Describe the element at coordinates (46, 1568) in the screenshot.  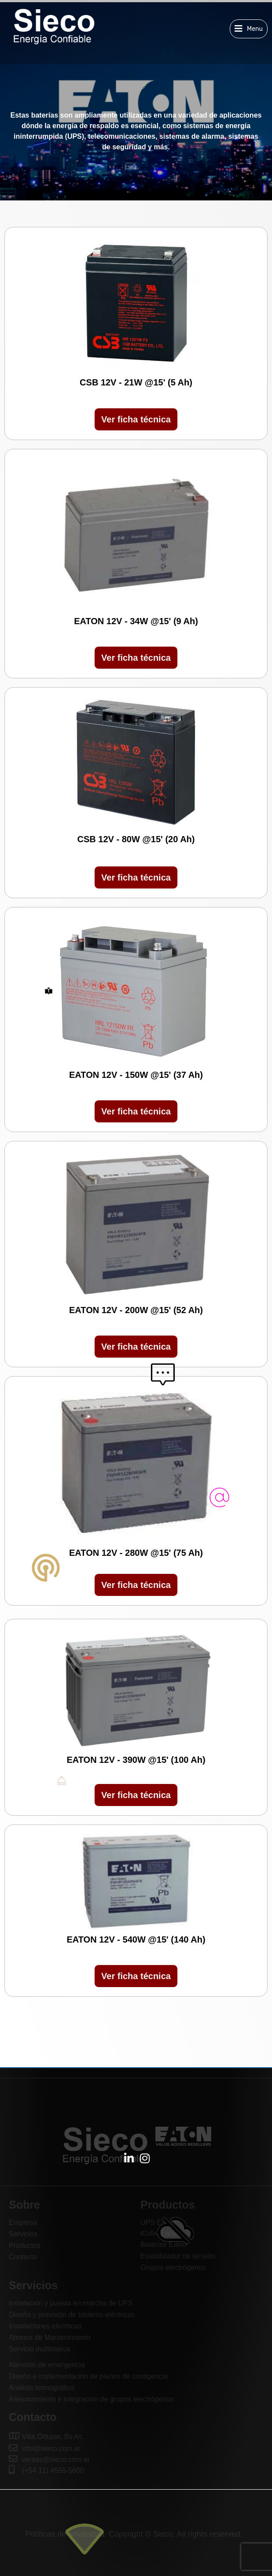
I see `access radar or scanning functionality` at that location.